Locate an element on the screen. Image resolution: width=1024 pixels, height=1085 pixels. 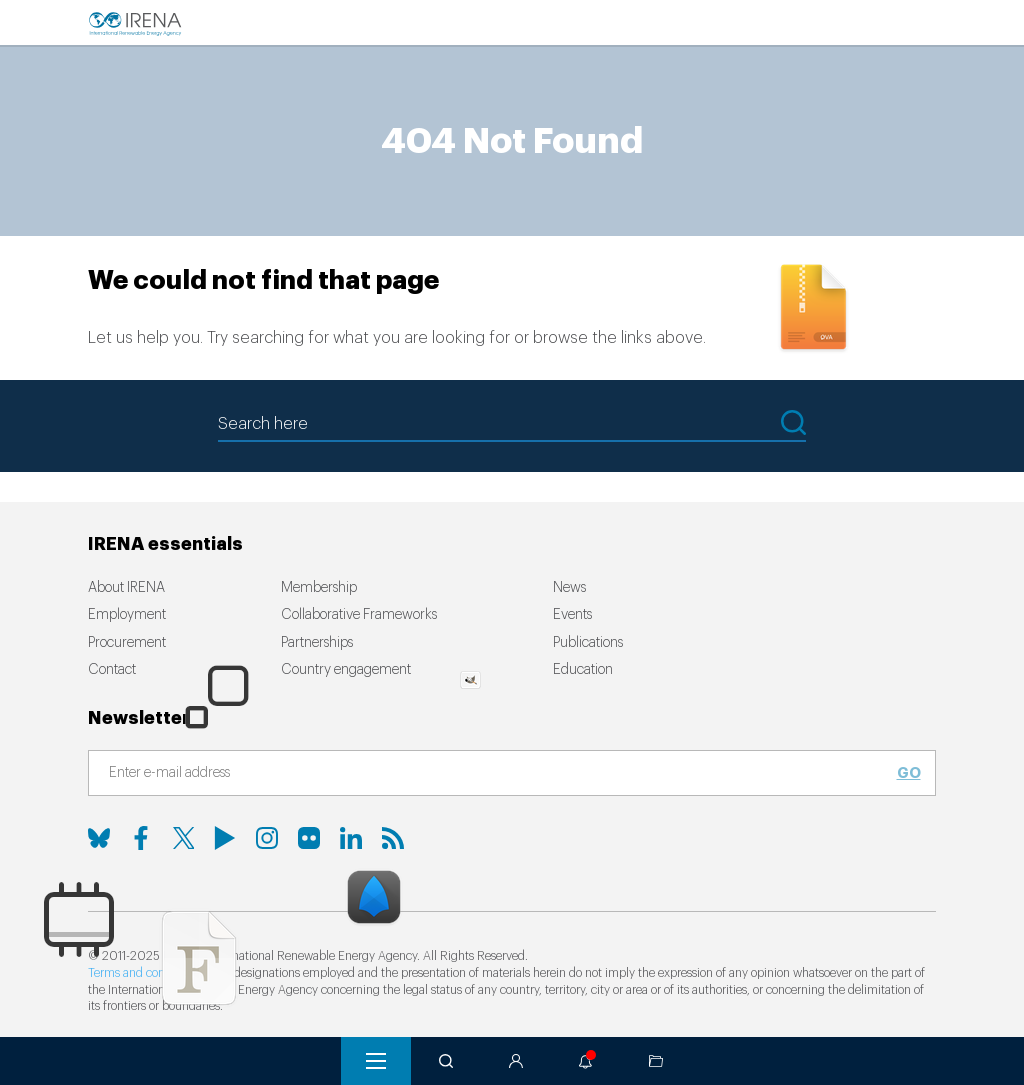
a compressed GIMP image file is located at coordinates (470, 679).